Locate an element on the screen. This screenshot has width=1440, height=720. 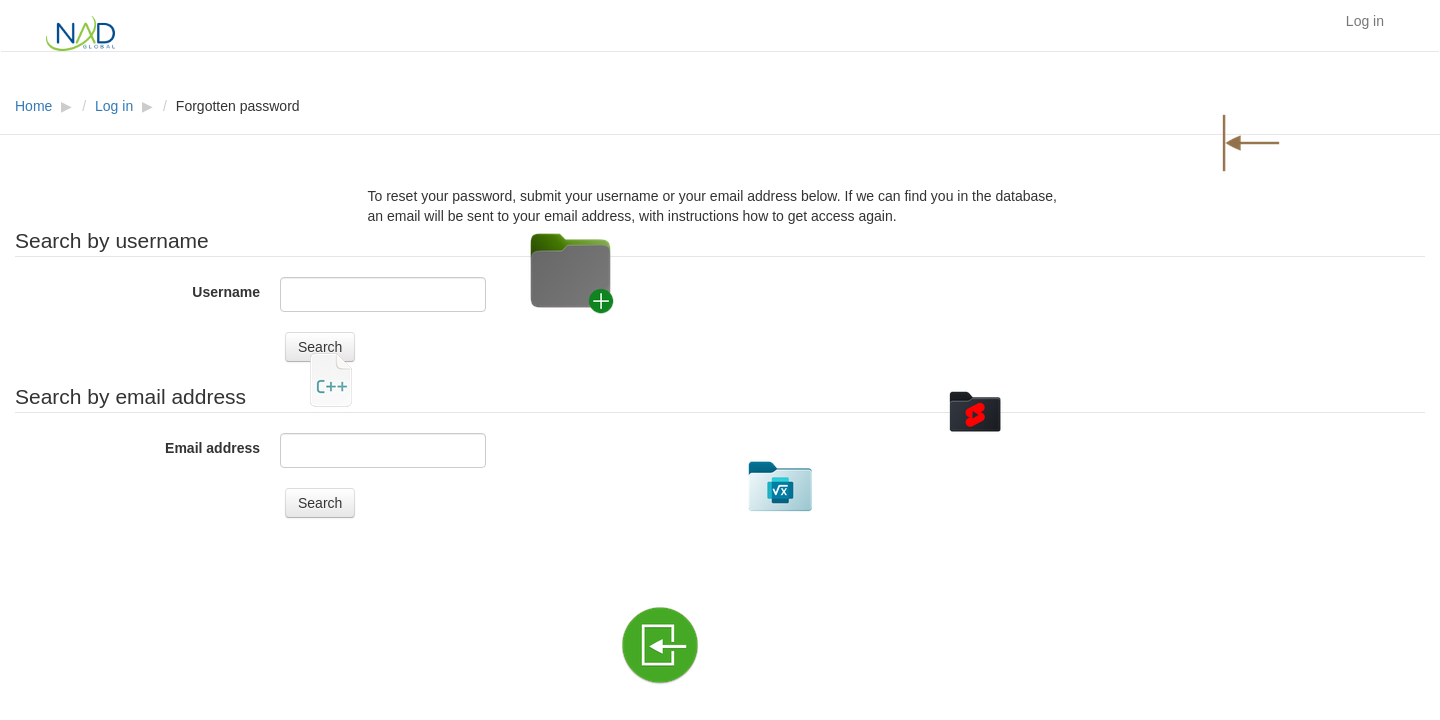
log out of your account is located at coordinates (660, 645).